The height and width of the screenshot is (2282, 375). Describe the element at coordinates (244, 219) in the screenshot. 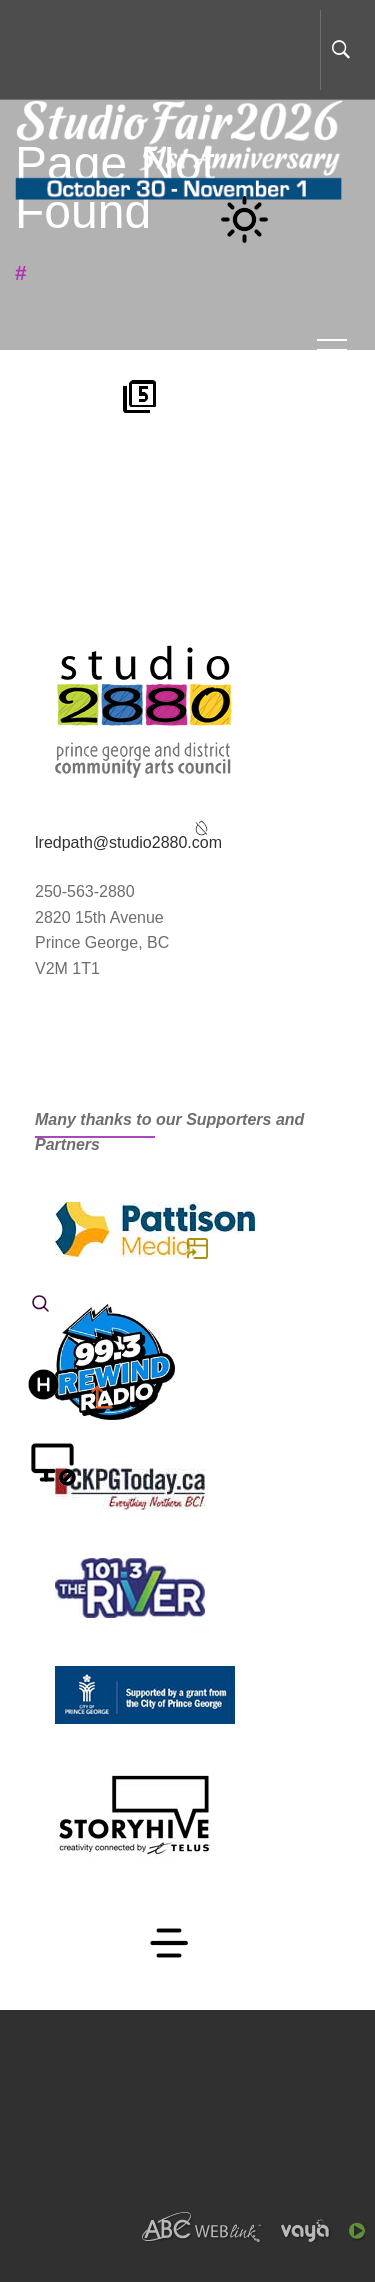

I see `switch to light mode` at that location.